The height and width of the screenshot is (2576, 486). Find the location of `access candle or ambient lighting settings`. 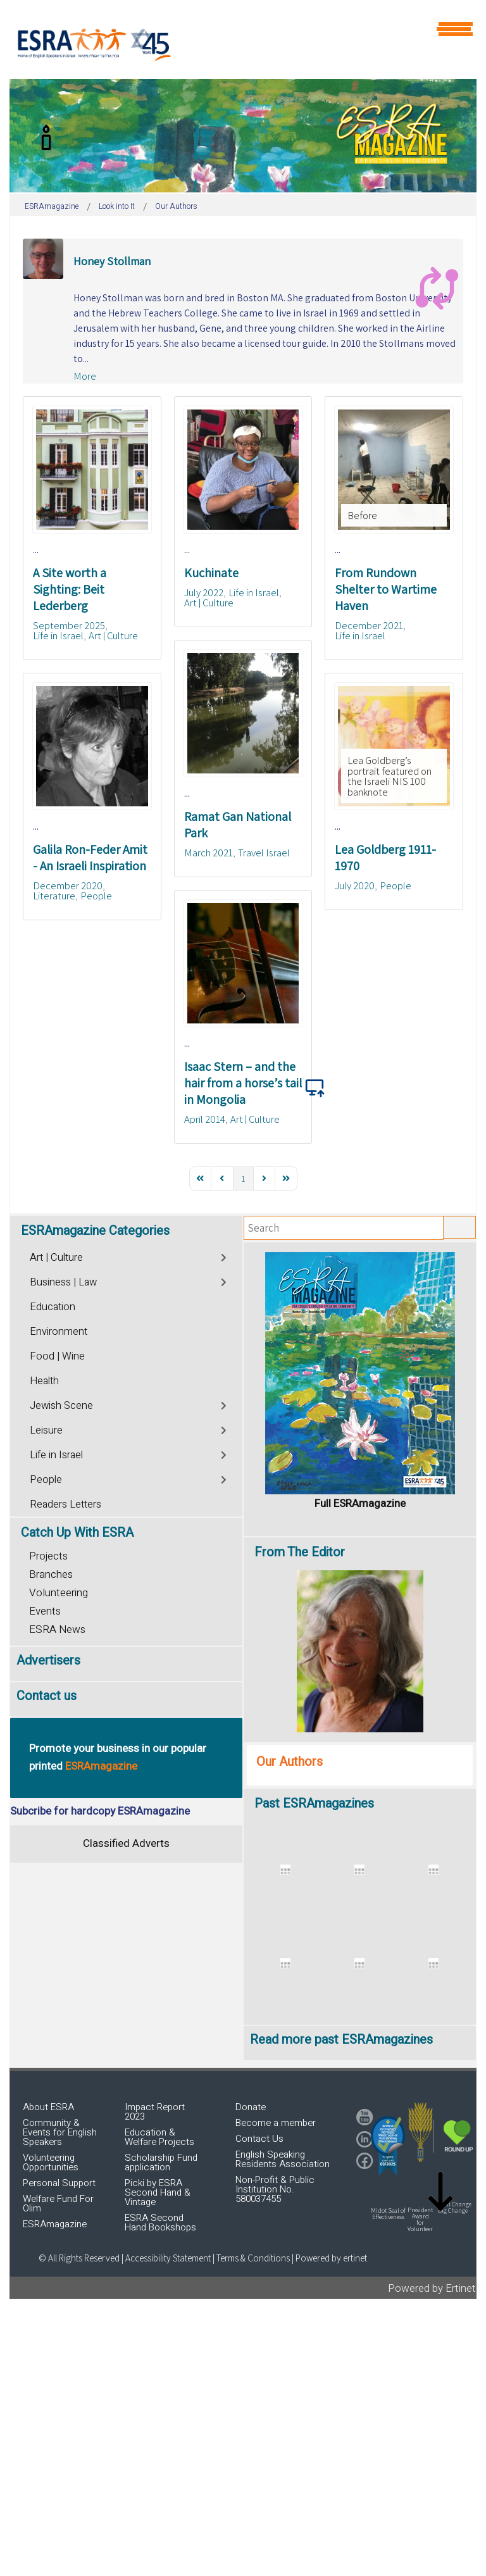

access candle or ambient lighting settings is located at coordinates (46, 138).